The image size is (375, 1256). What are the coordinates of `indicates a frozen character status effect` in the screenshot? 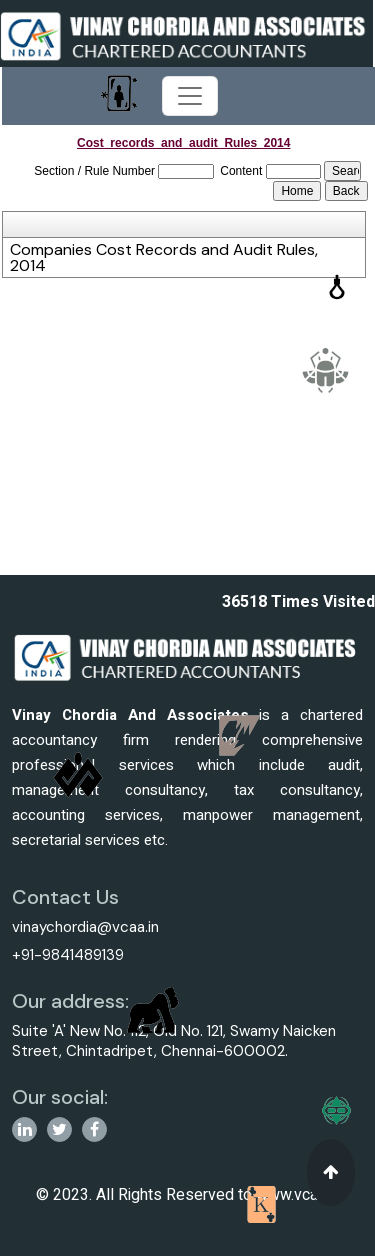 It's located at (119, 93).